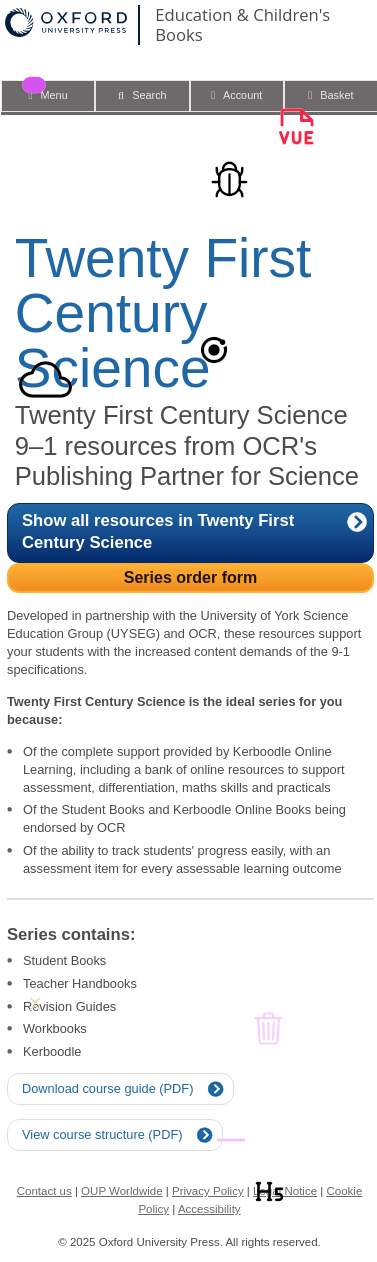  Describe the element at coordinates (214, 350) in the screenshot. I see `ionic framework logo` at that location.